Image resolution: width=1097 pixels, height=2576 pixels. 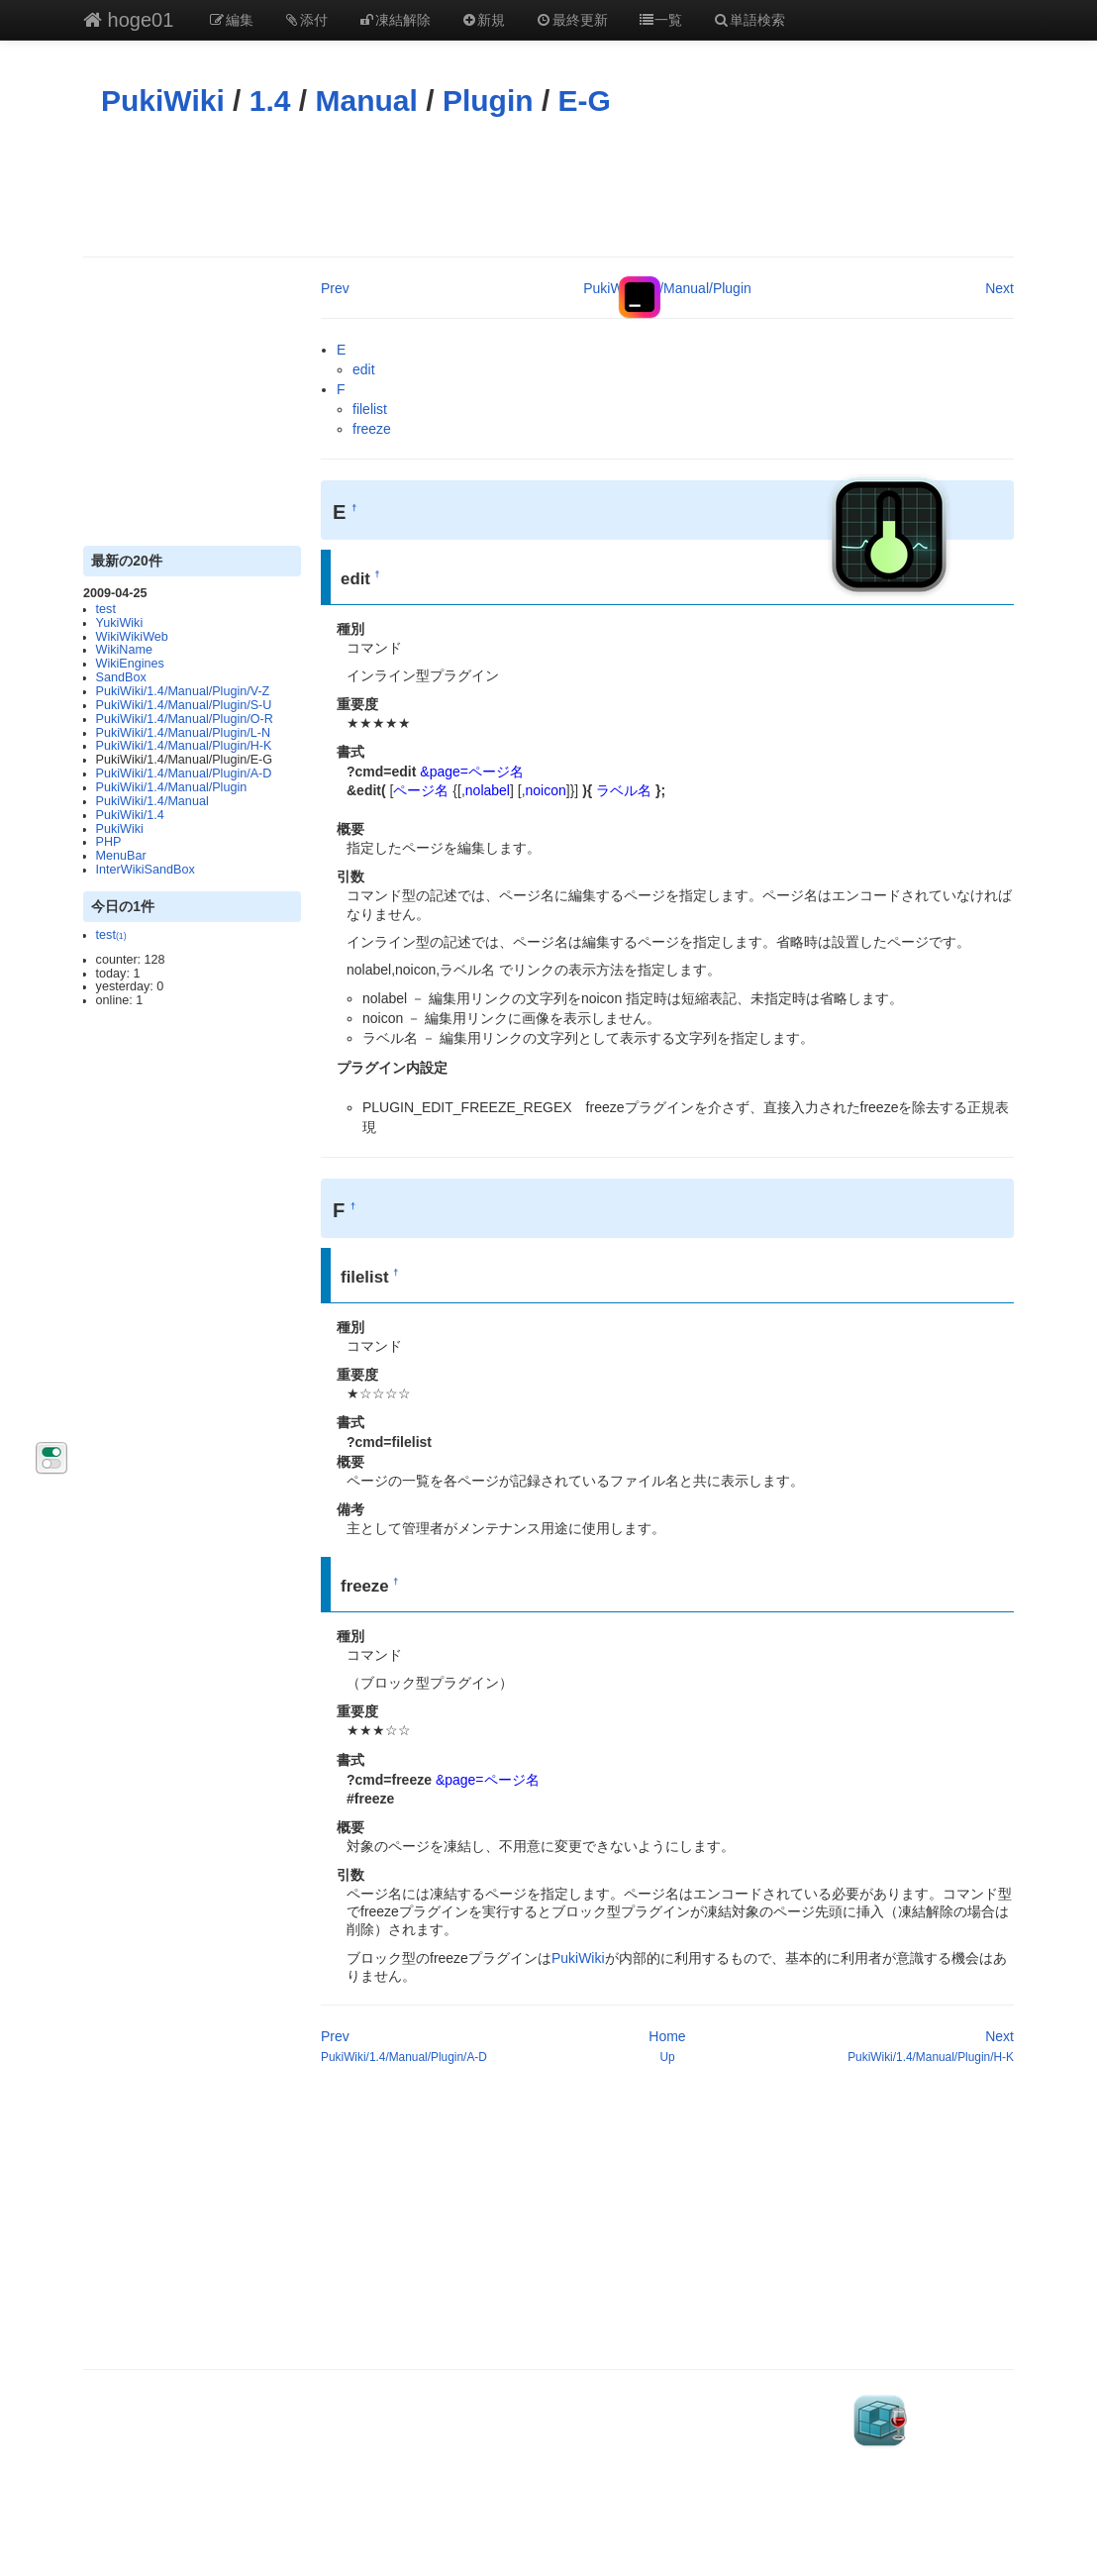 I want to click on open system tweaks or settings customization, so click(x=51, y=1458).